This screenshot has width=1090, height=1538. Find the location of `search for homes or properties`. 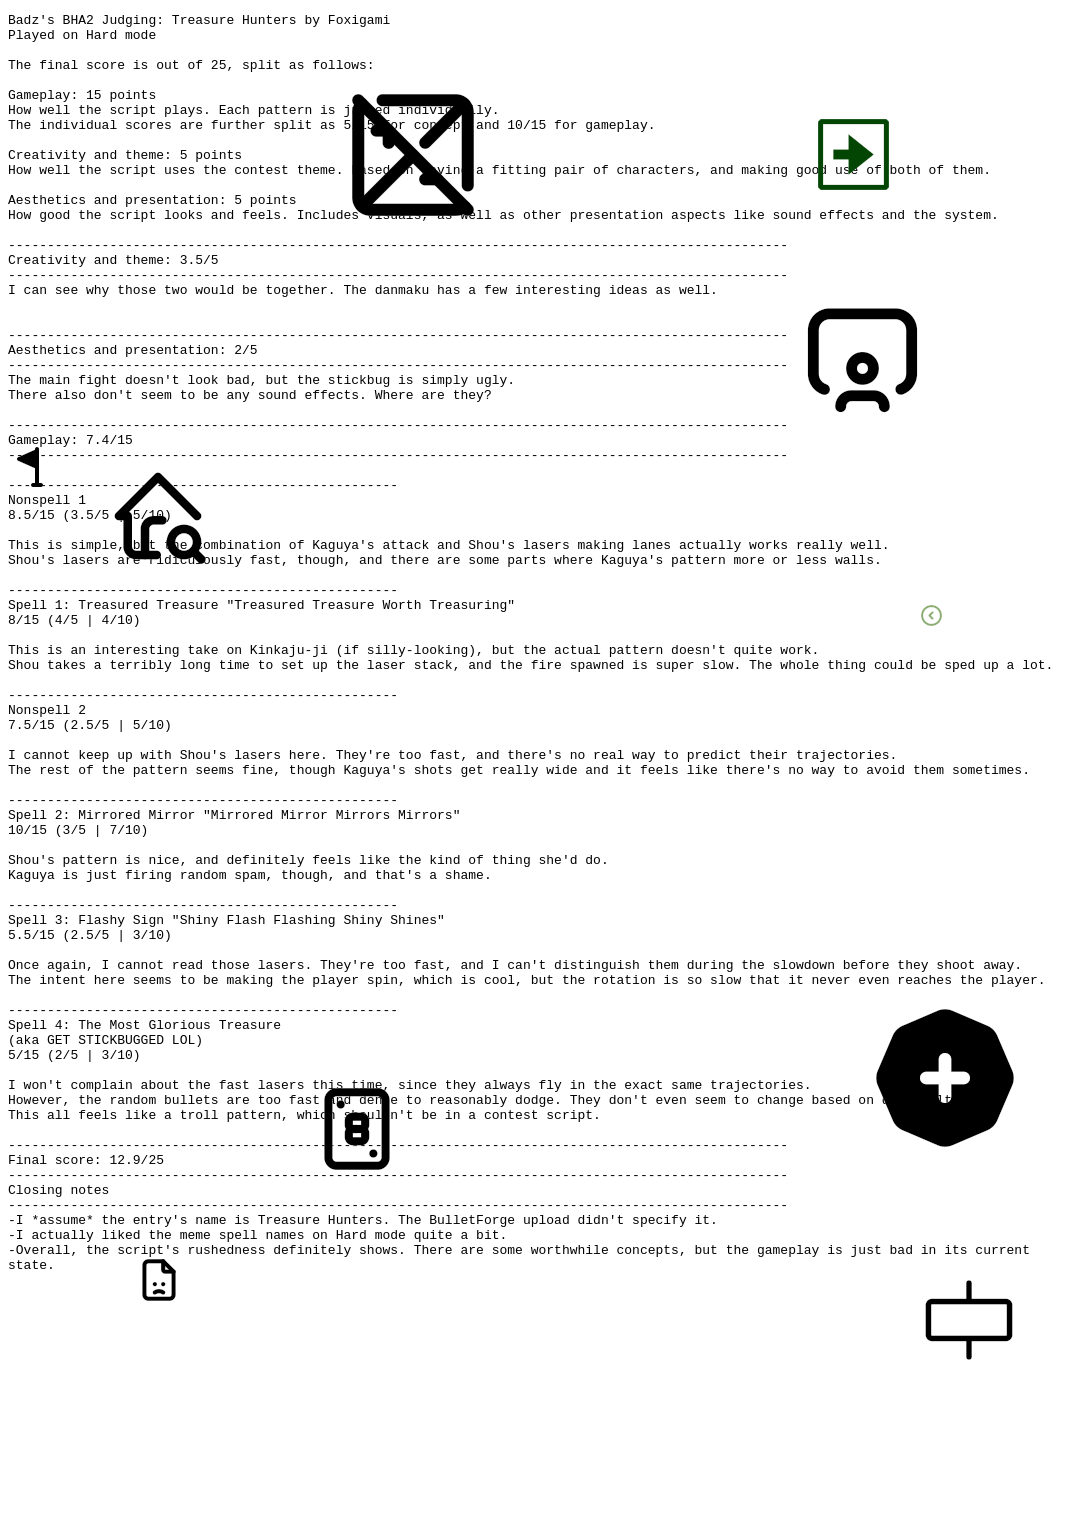

search for homes or properties is located at coordinates (158, 516).